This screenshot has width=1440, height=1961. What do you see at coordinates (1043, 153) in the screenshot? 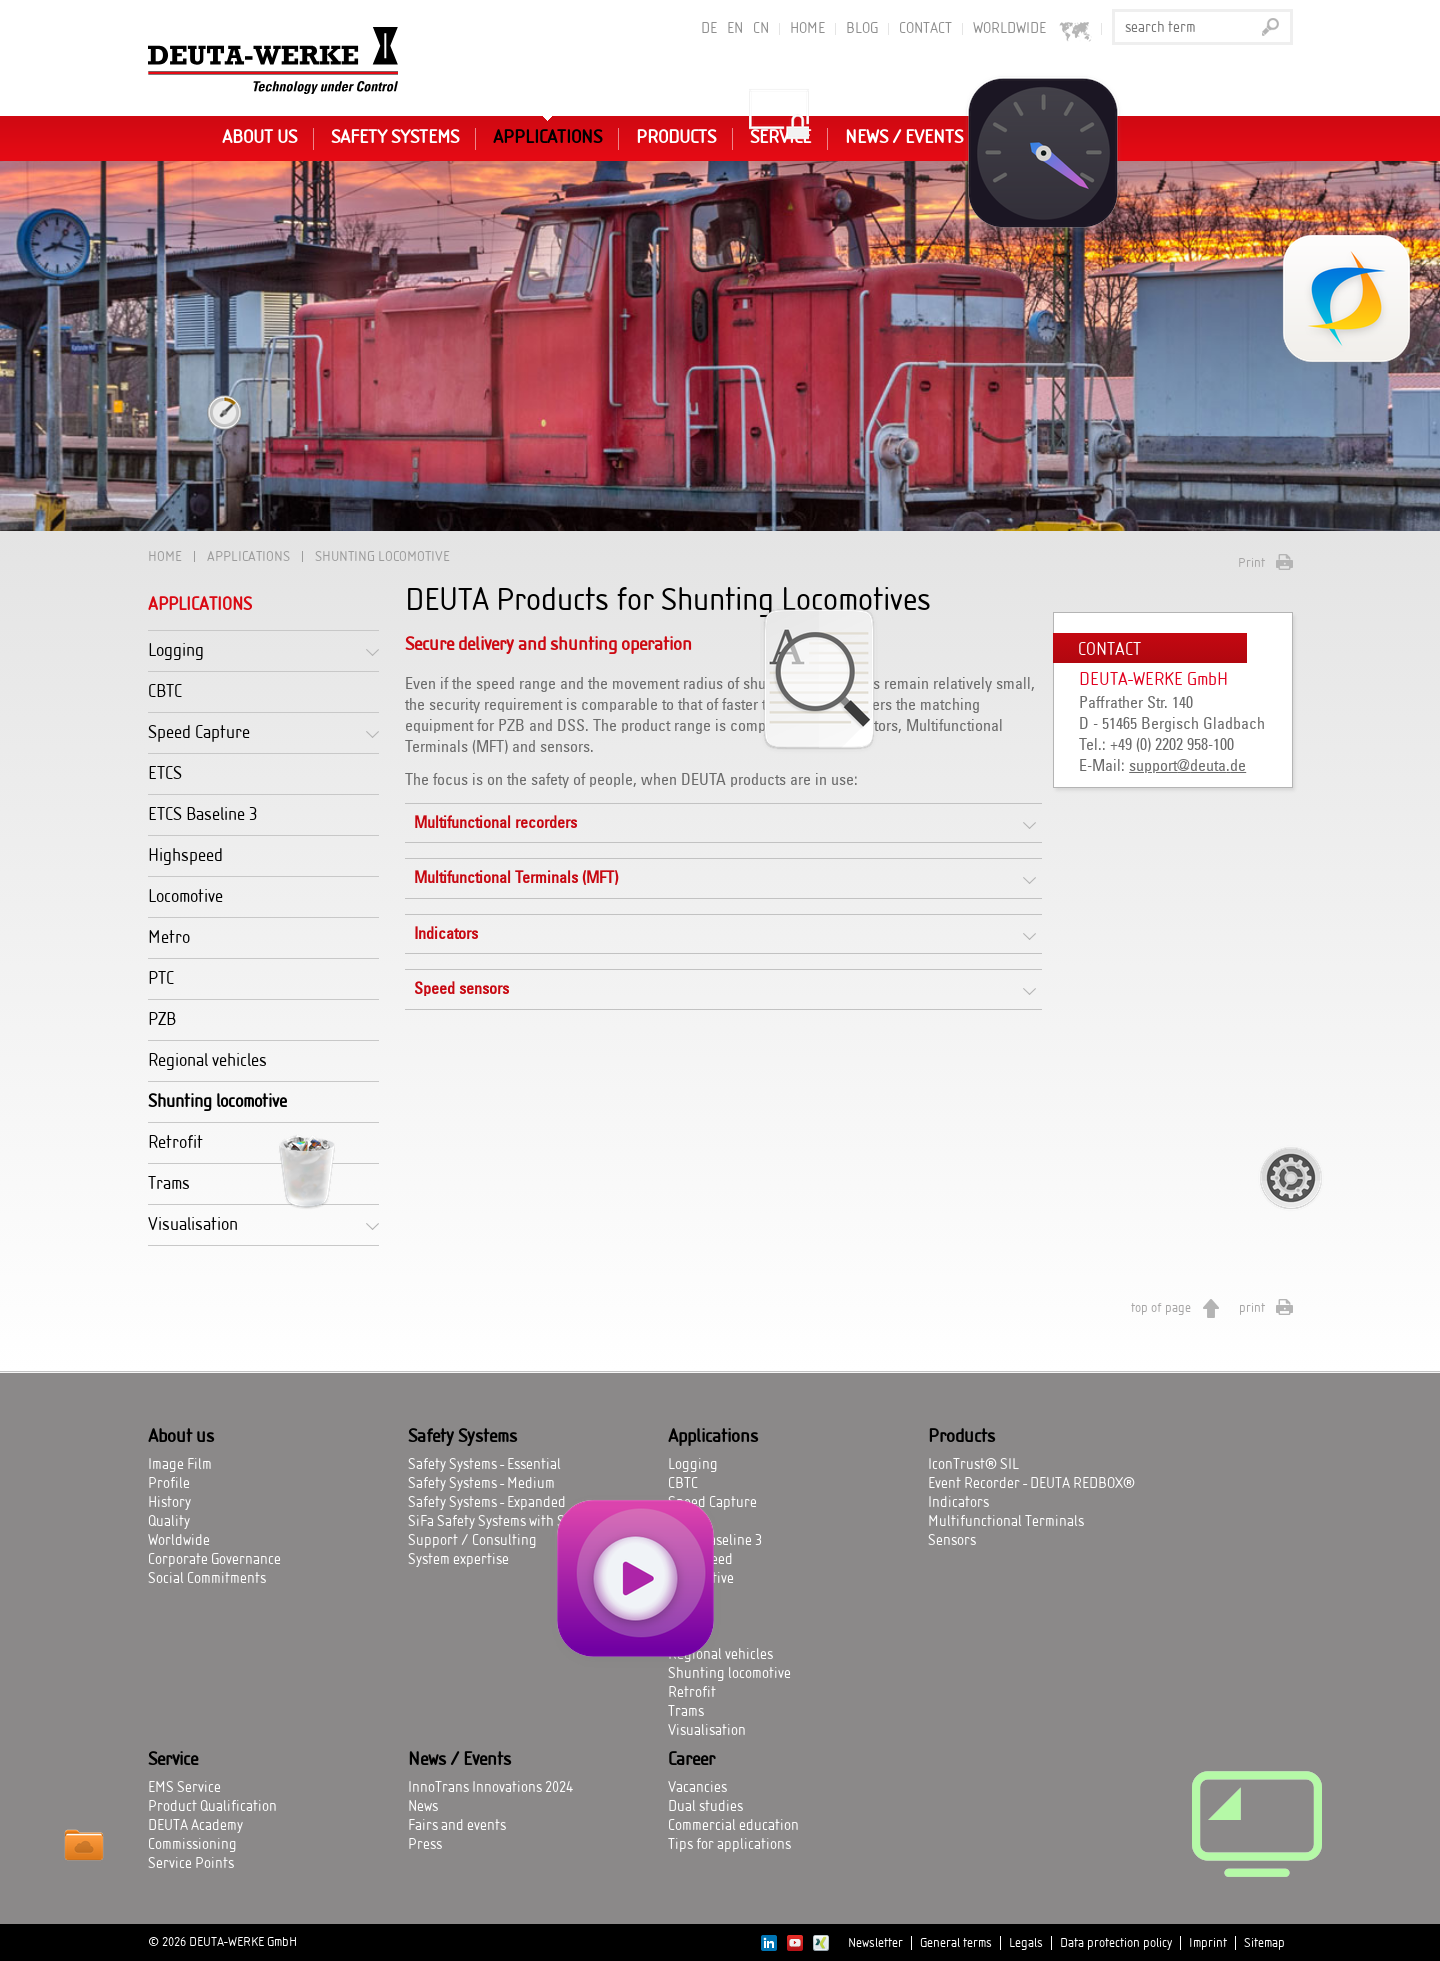
I see `open speedtest app to measure internet speed` at bounding box center [1043, 153].